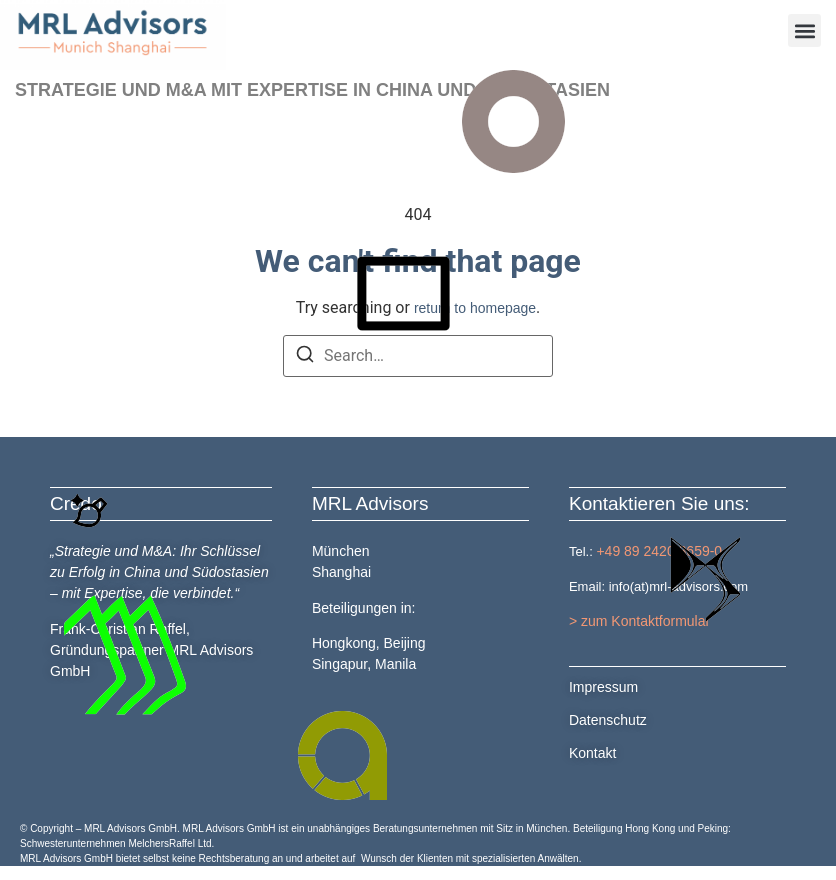  I want to click on DS Automobiles brand logo, so click(705, 579).